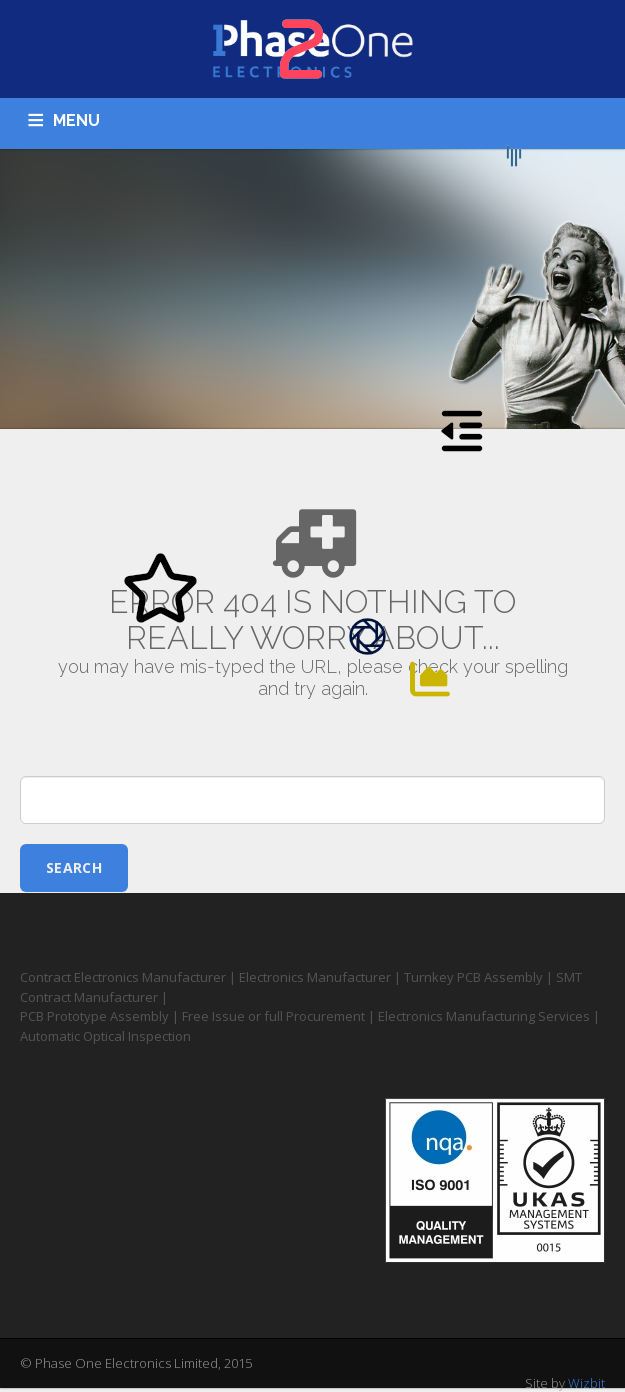 The width and height of the screenshot is (625, 1392). What do you see at coordinates (462, 431) in the screenshot?
I see `decrease text indentation` at bounding box center [462, 431].